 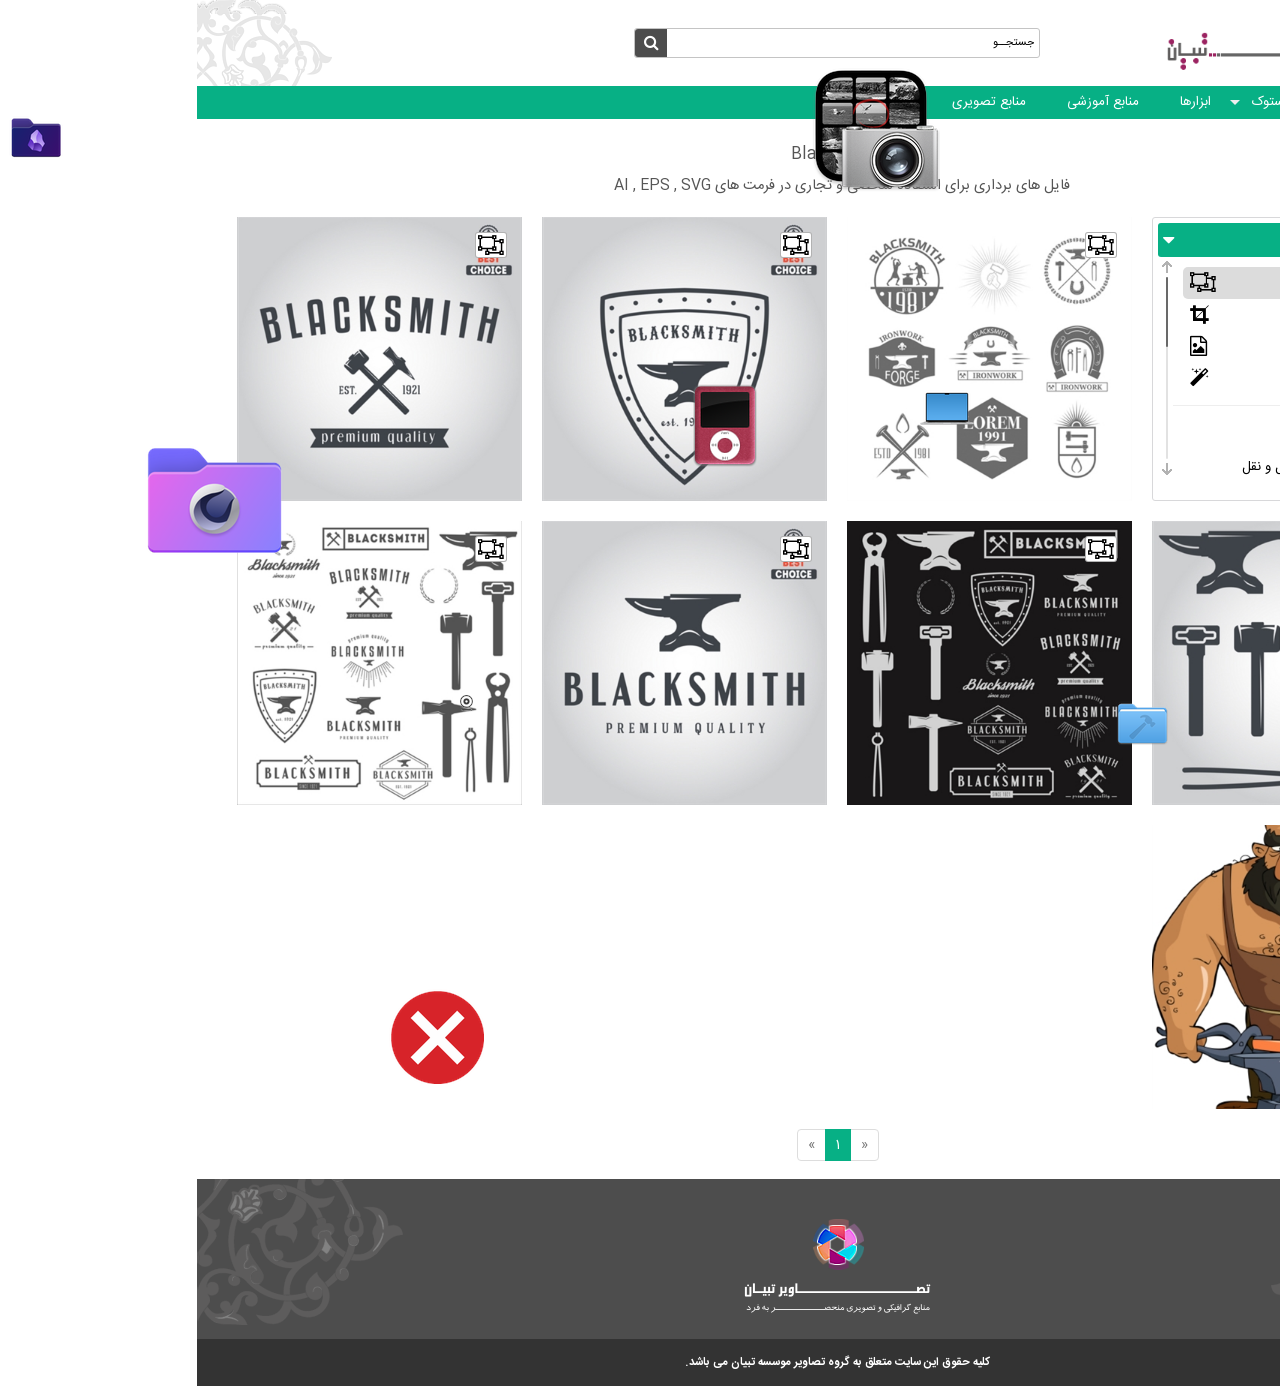 I want to click on macbook air 15-inch device icon, so click(x=947, y=406).